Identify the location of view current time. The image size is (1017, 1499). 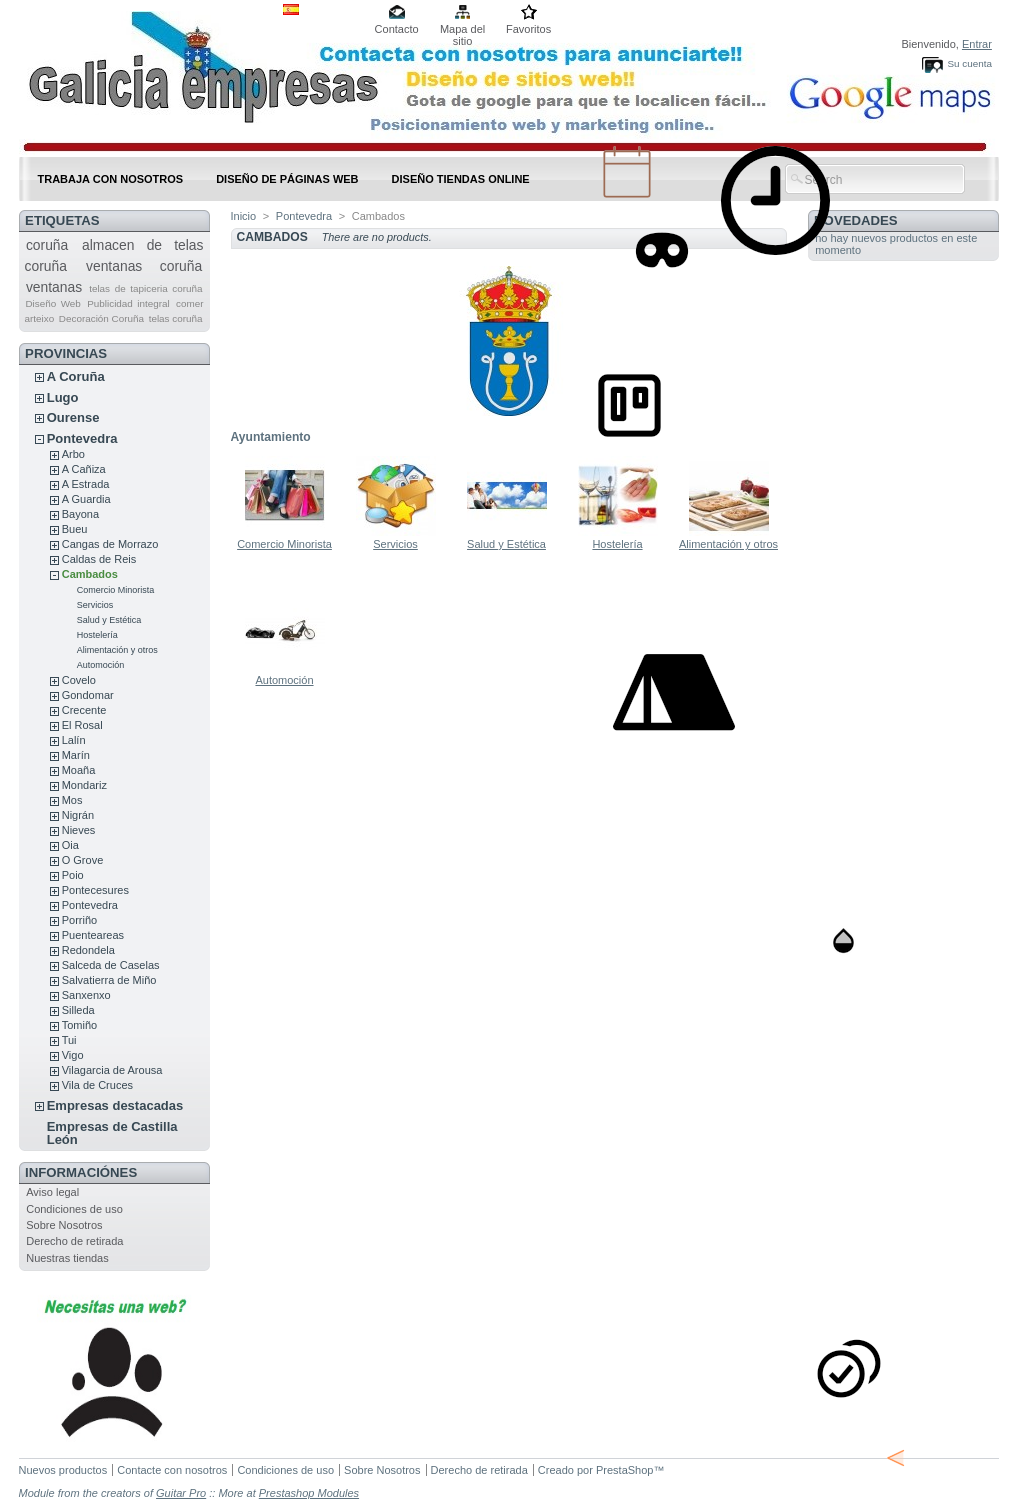
(775, 200).